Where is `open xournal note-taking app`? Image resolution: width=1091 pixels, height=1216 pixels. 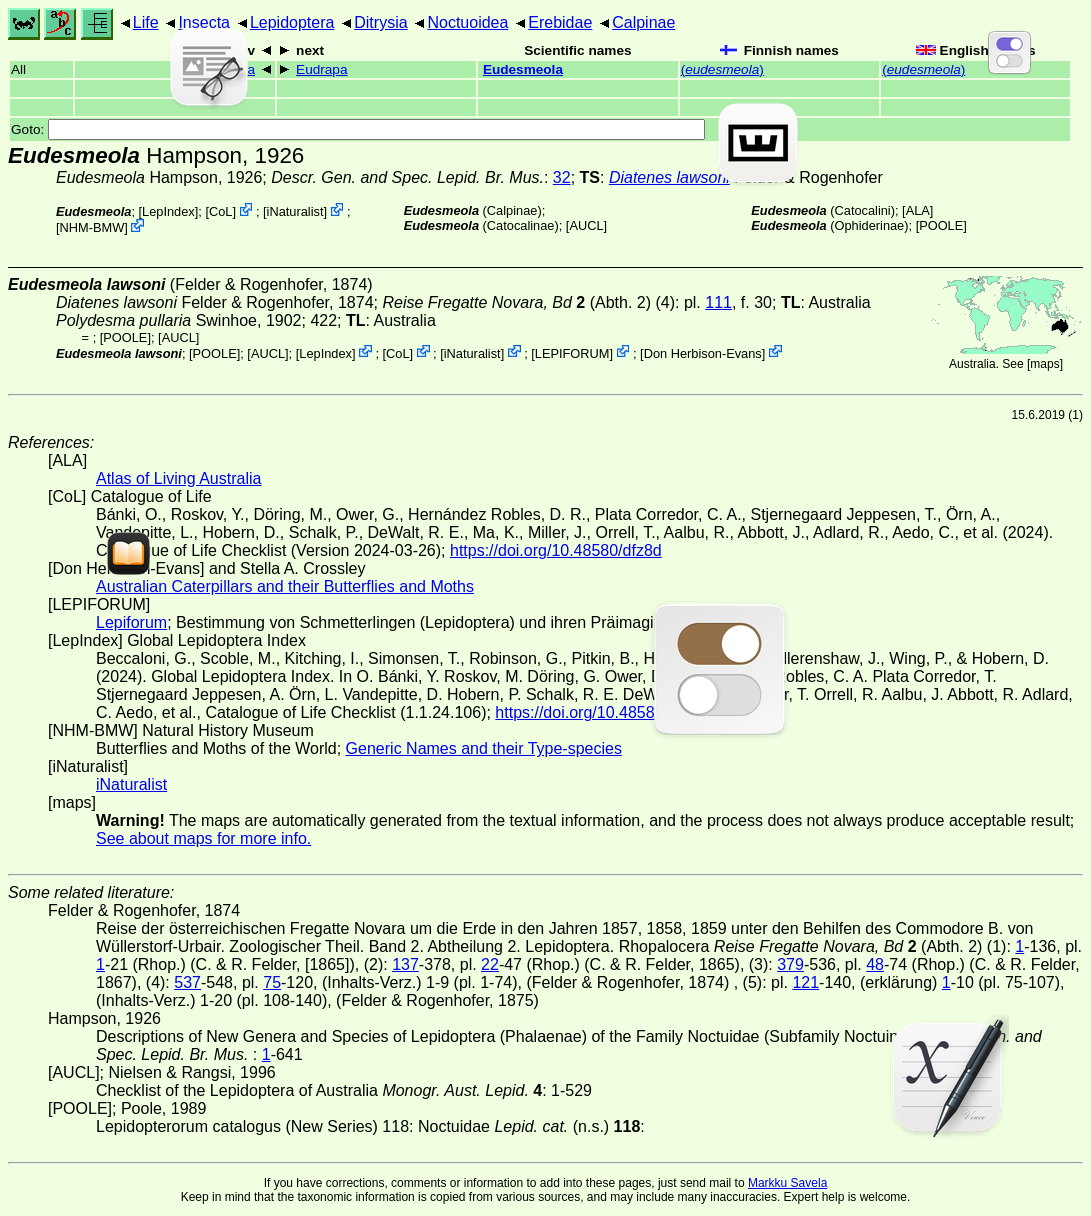 open xournal note-taking app is located at coordinates (947, 1077).